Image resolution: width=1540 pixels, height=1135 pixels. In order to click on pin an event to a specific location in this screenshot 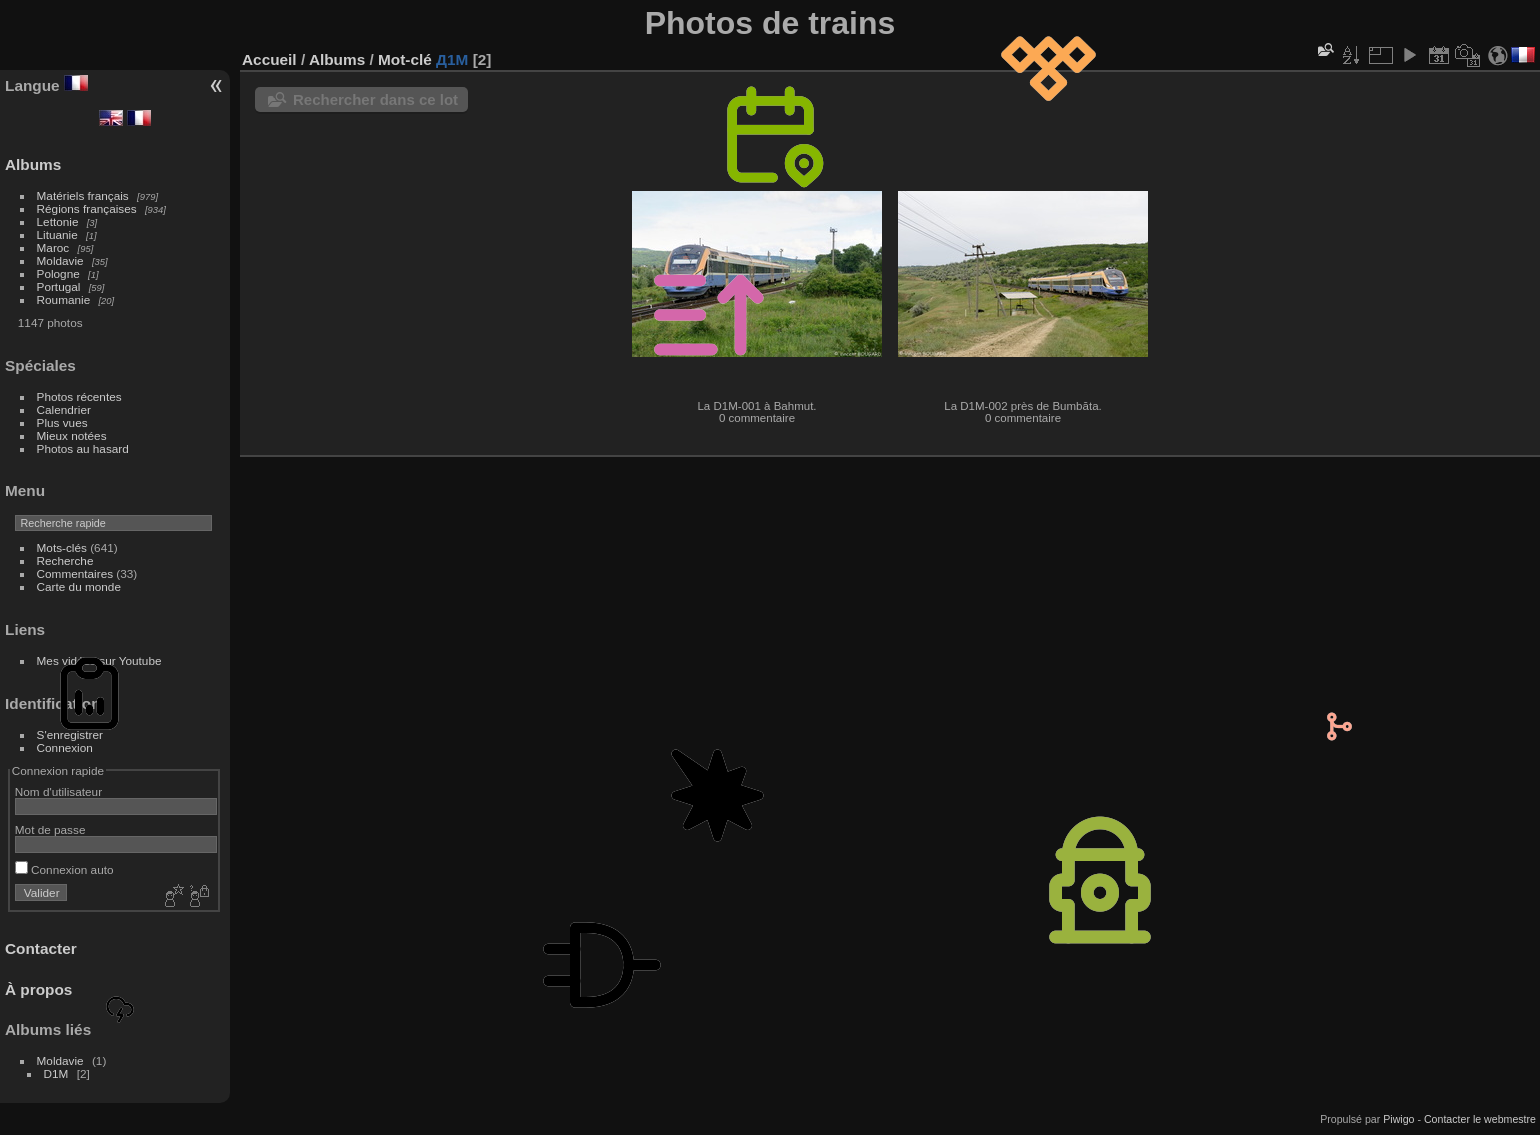, I will do `click(770, 134)`.